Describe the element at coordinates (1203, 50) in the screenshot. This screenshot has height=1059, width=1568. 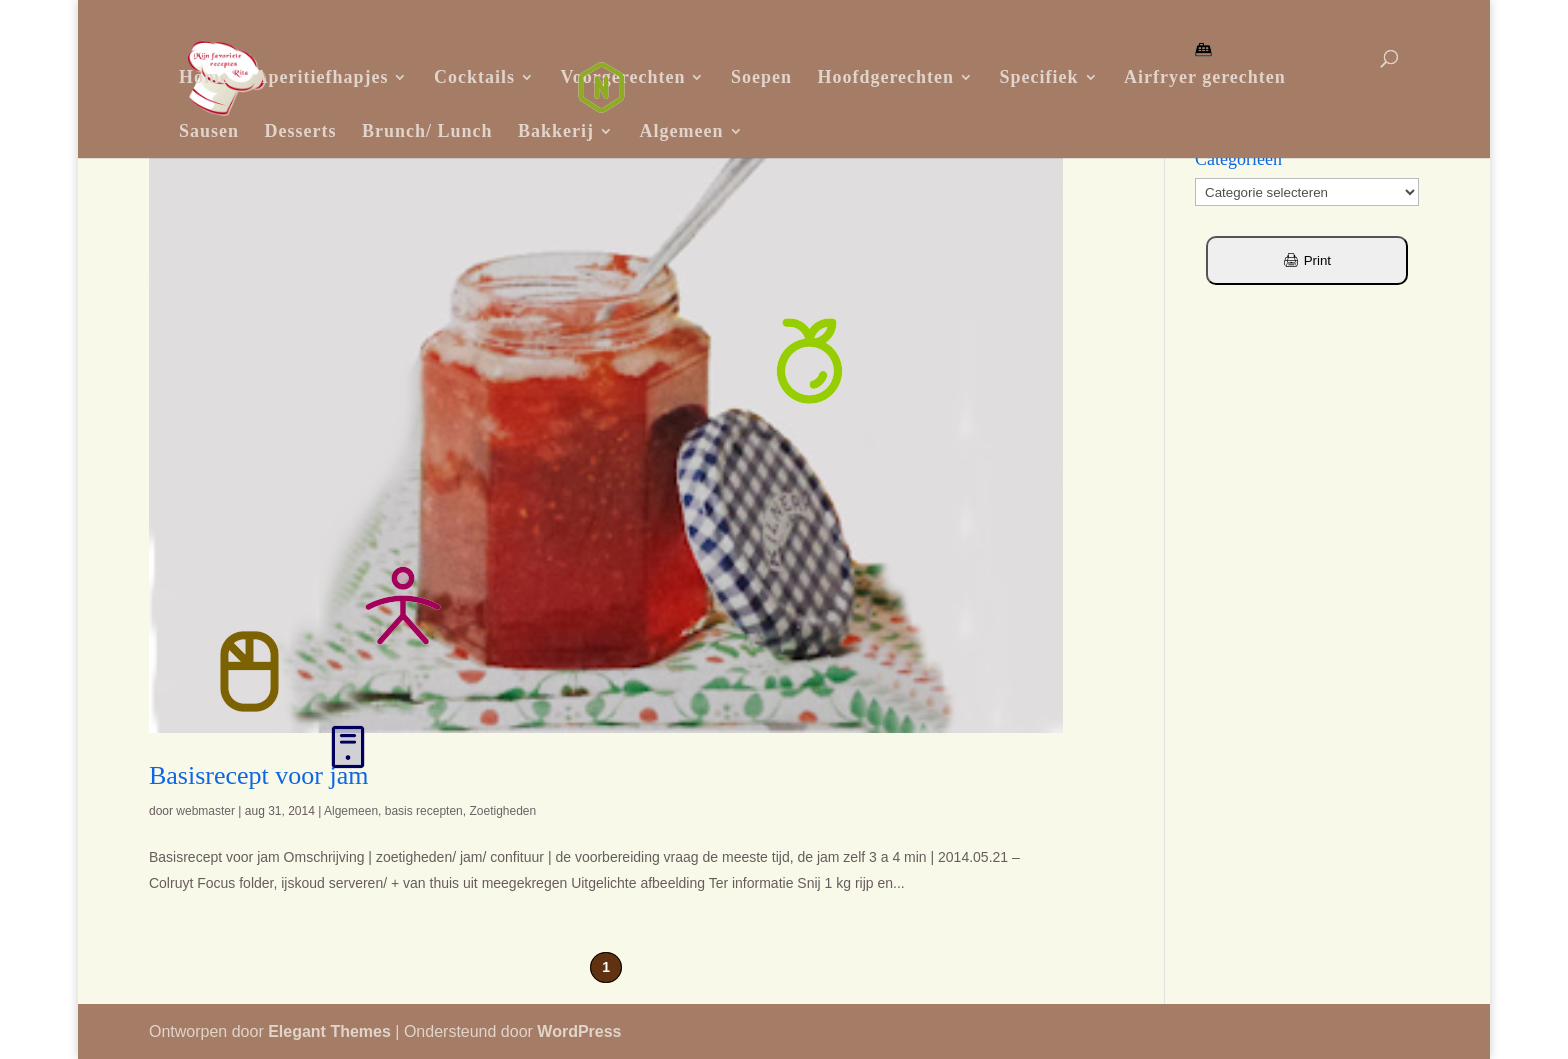
I see `access point of sale system` at that location.